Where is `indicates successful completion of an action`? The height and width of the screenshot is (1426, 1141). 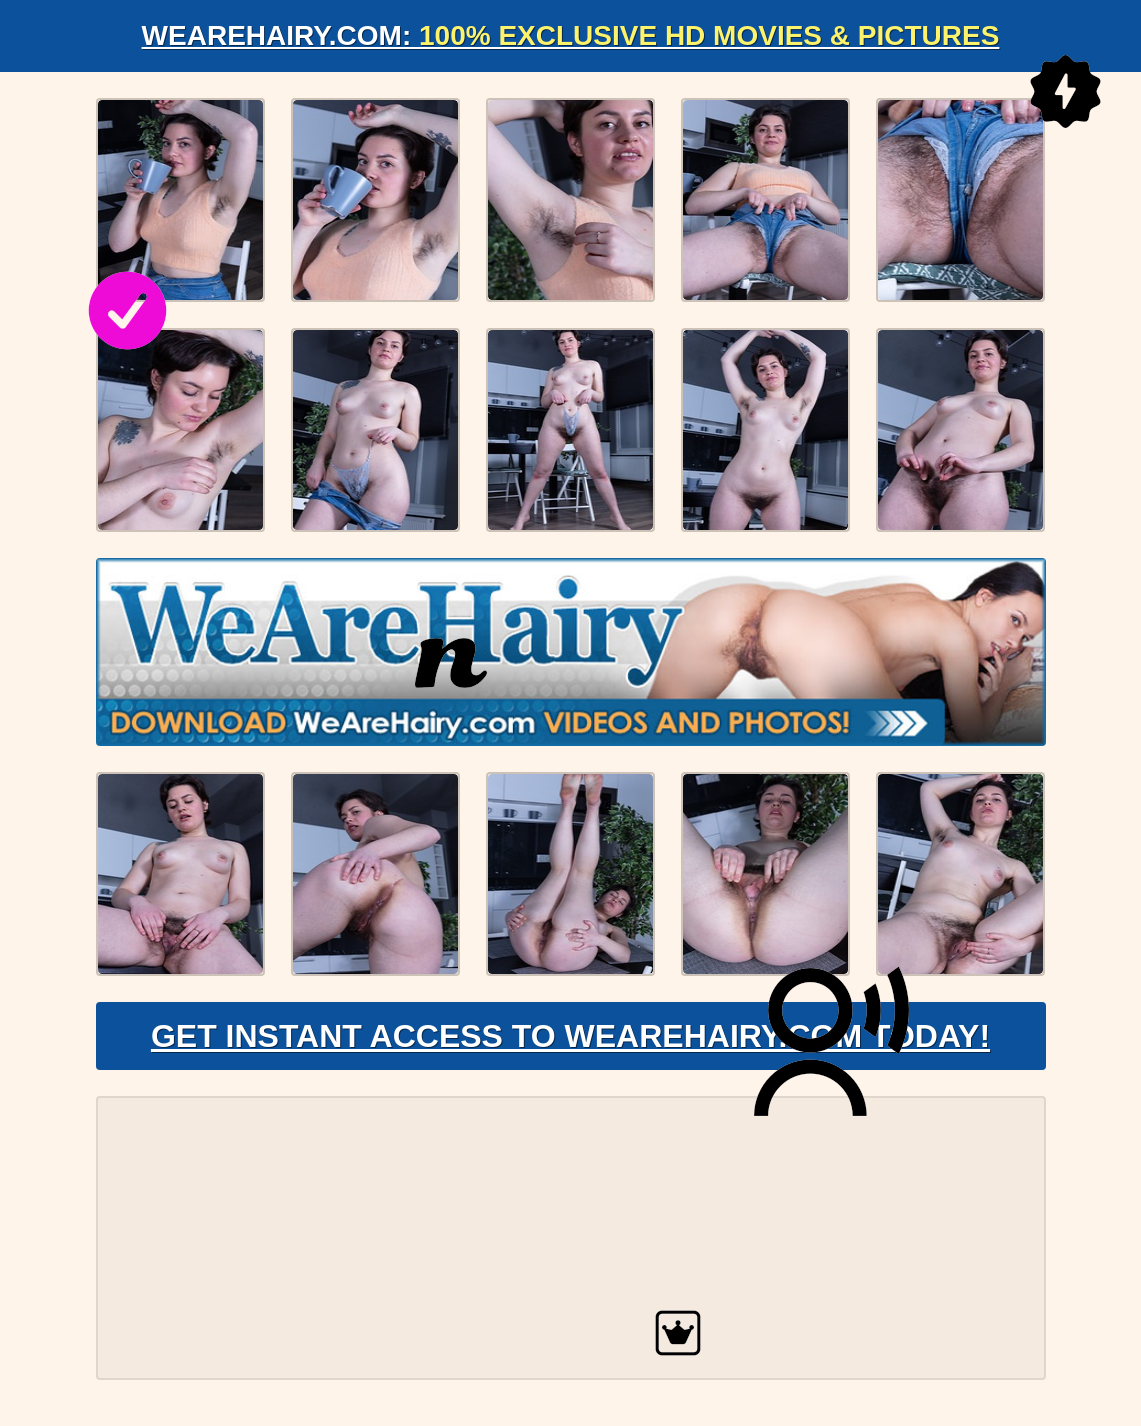
indicates successful completion of an action is located at coordinates (127, 310).